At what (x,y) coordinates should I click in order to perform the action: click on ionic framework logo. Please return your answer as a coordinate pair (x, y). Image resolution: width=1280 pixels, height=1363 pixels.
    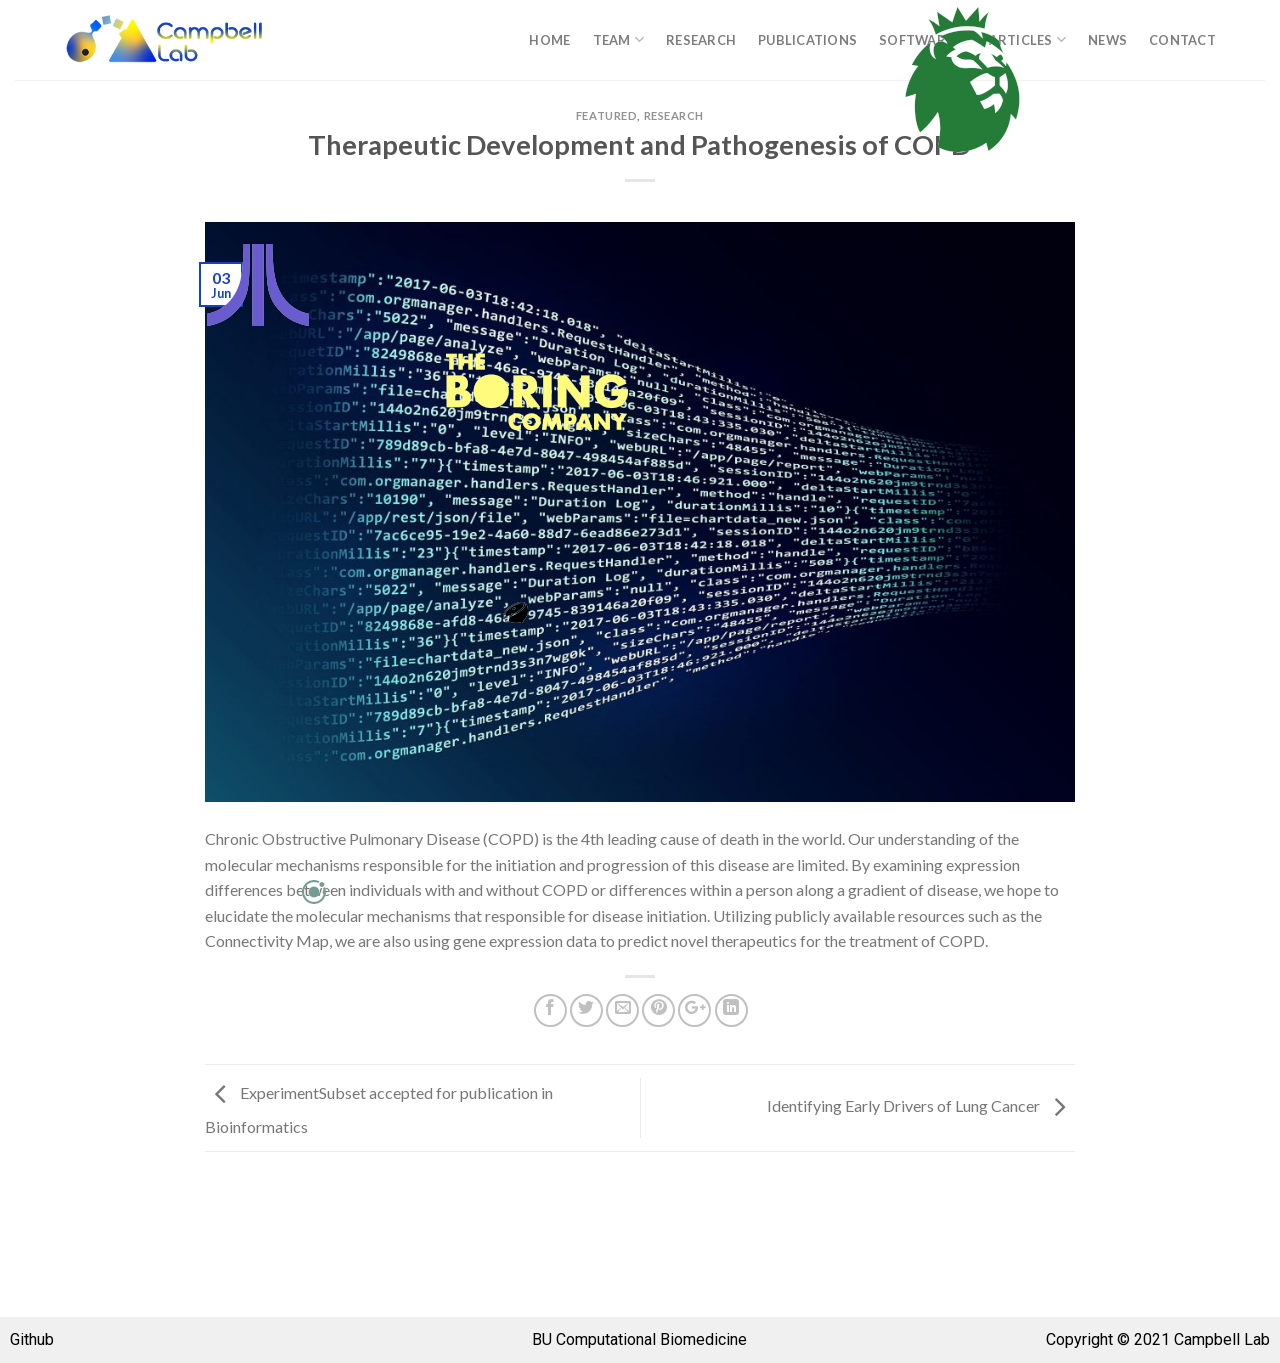
    Looking at the image, I should click on (314, 892).